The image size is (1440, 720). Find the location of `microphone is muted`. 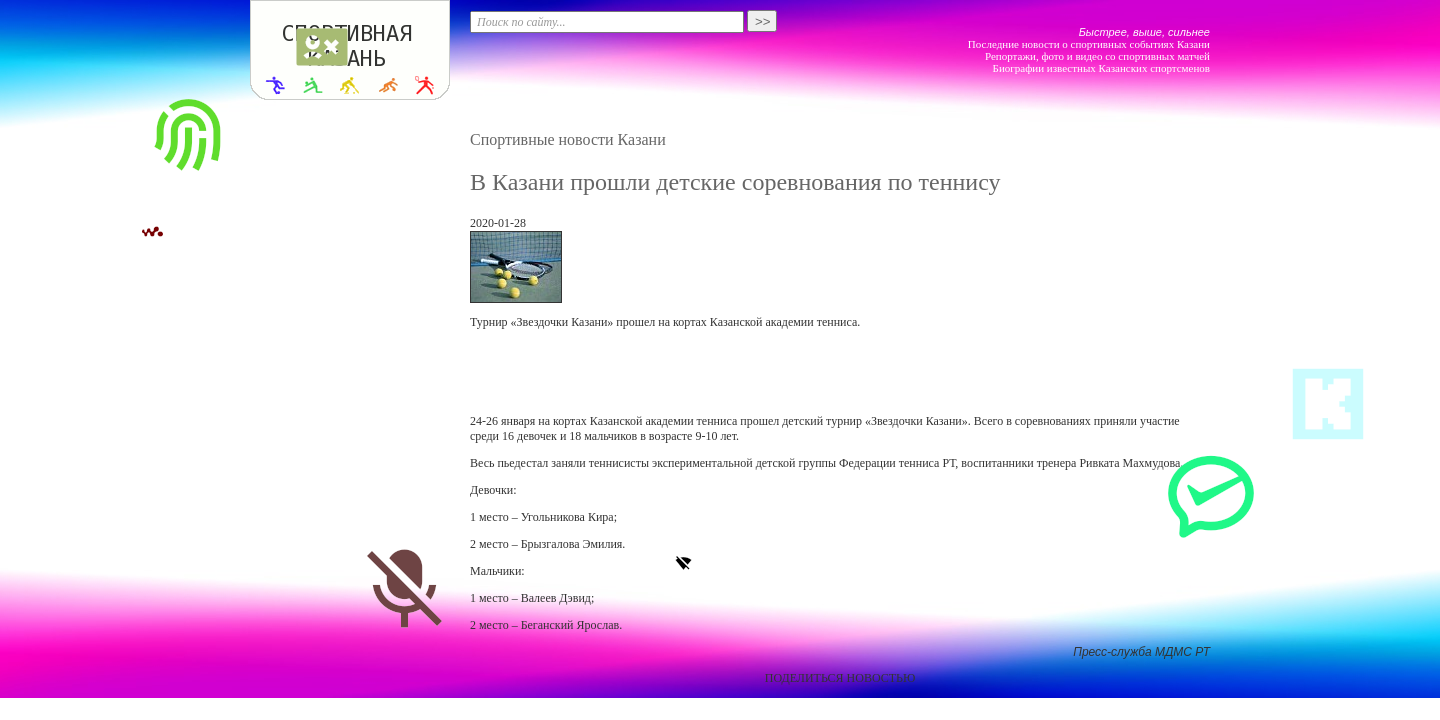

microphone is muted is located at coordinates (404, 588).